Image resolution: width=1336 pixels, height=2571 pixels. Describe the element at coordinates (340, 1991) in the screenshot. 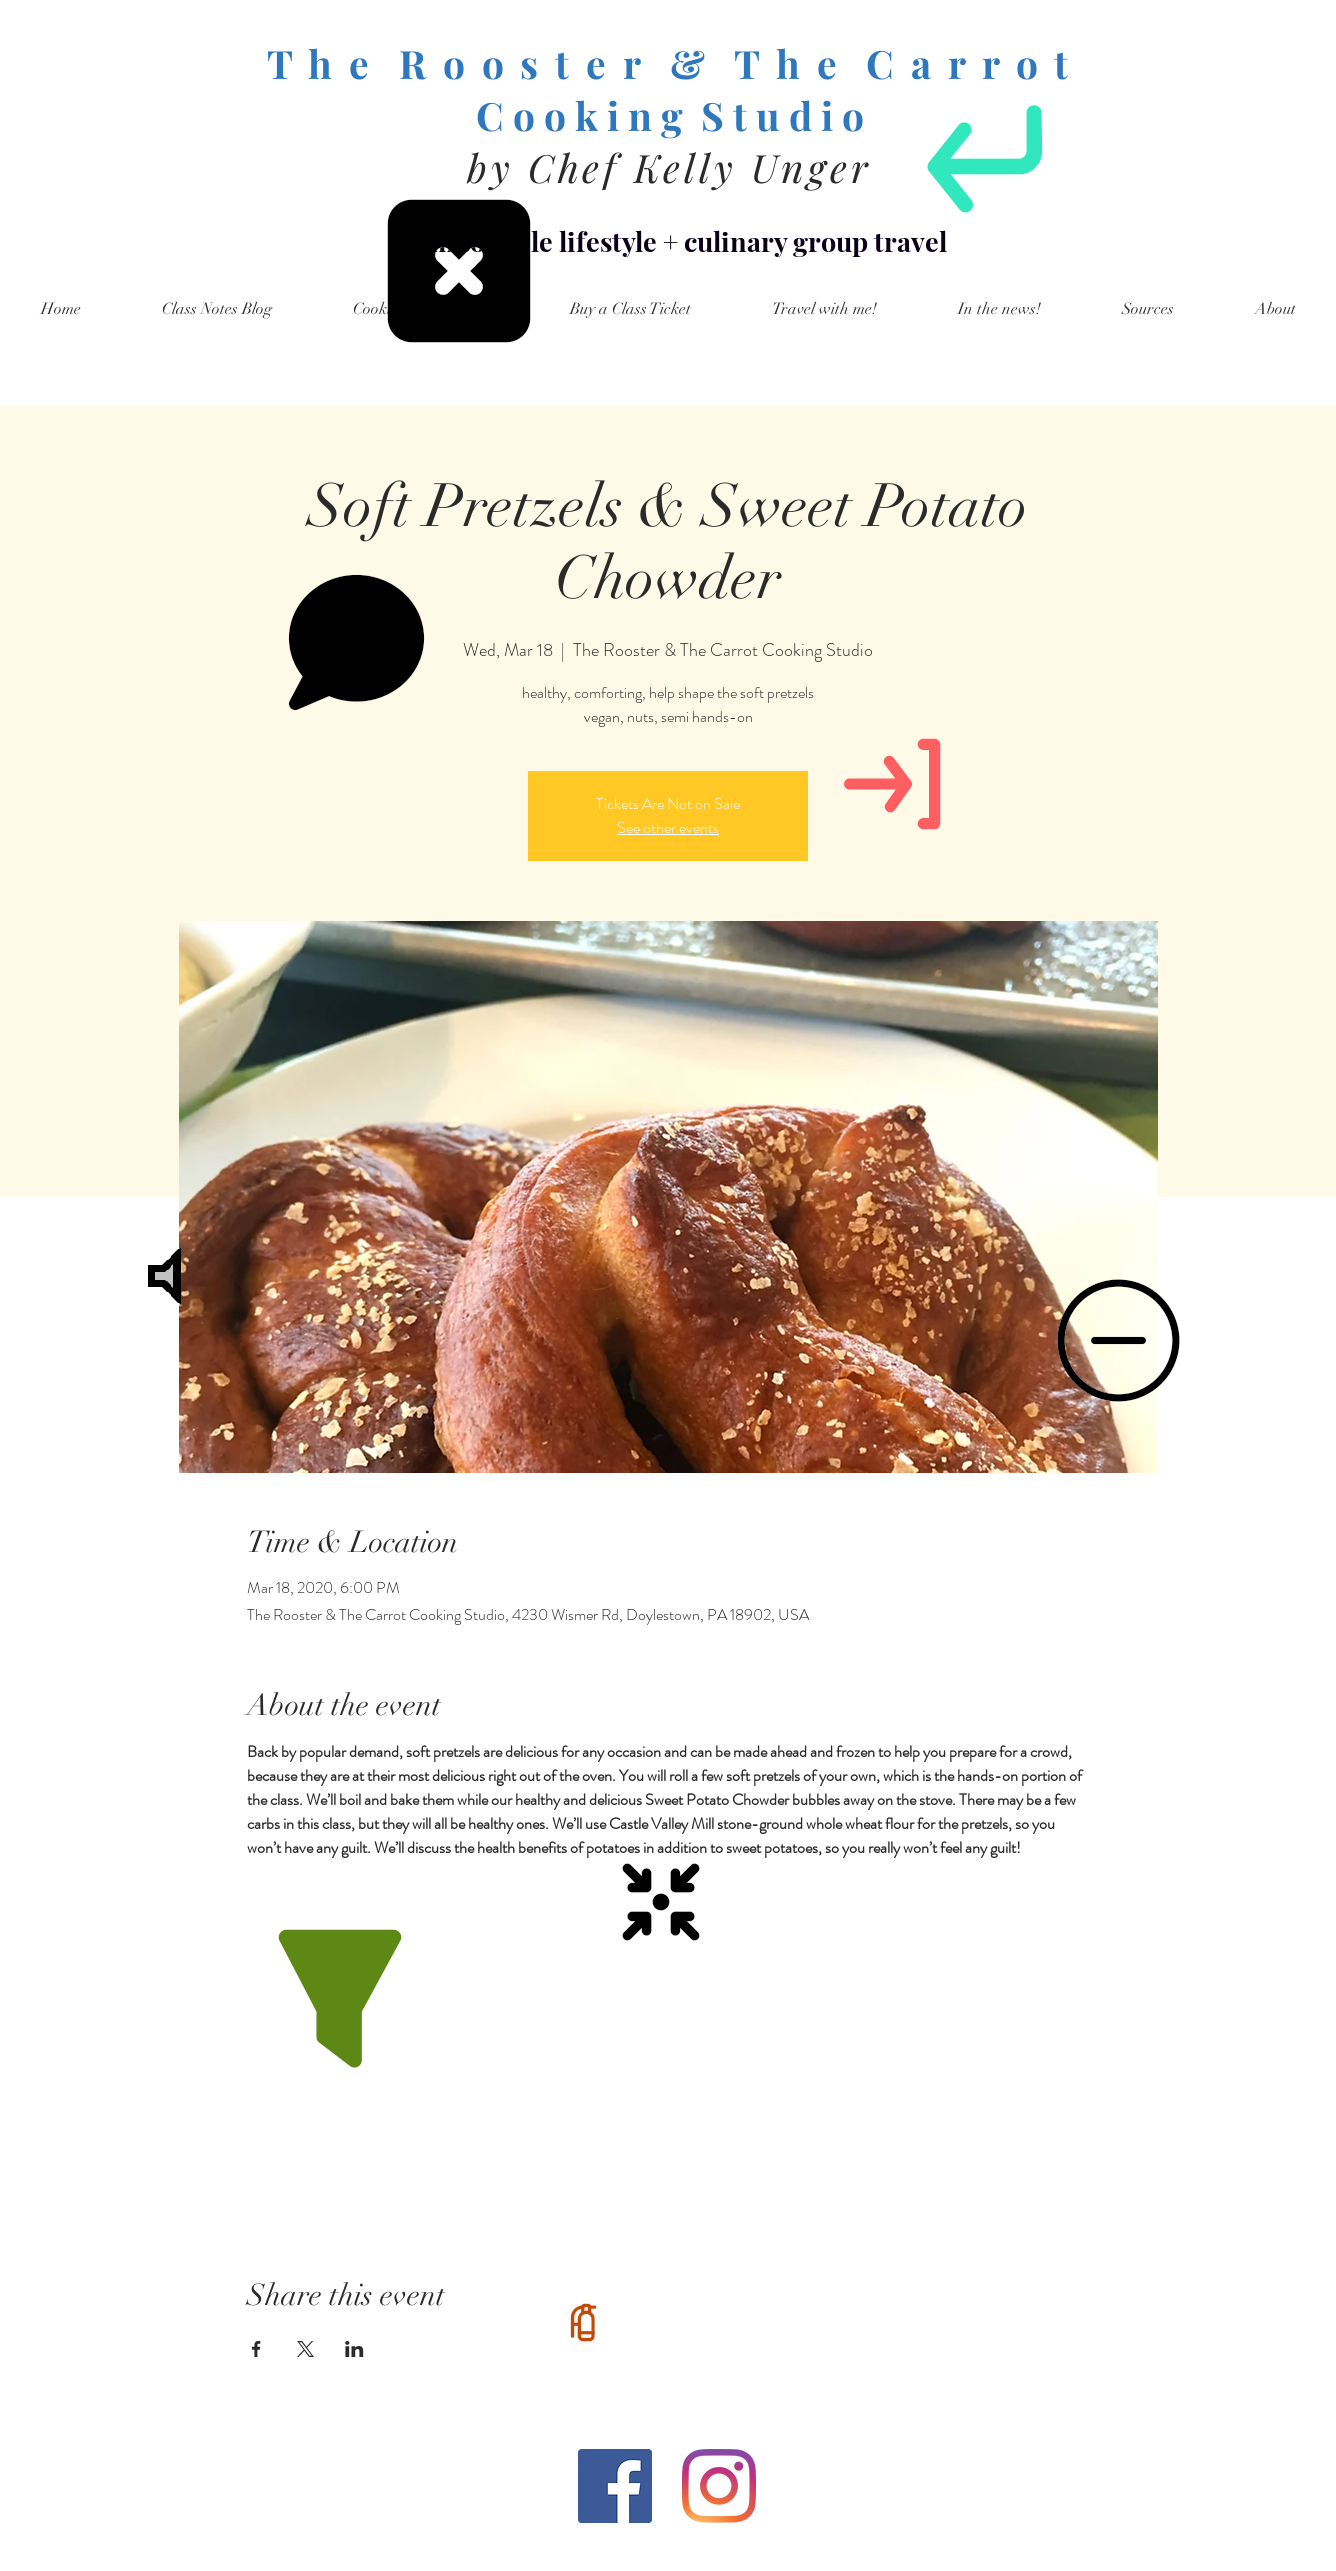

I see `filter results or content` at that location.